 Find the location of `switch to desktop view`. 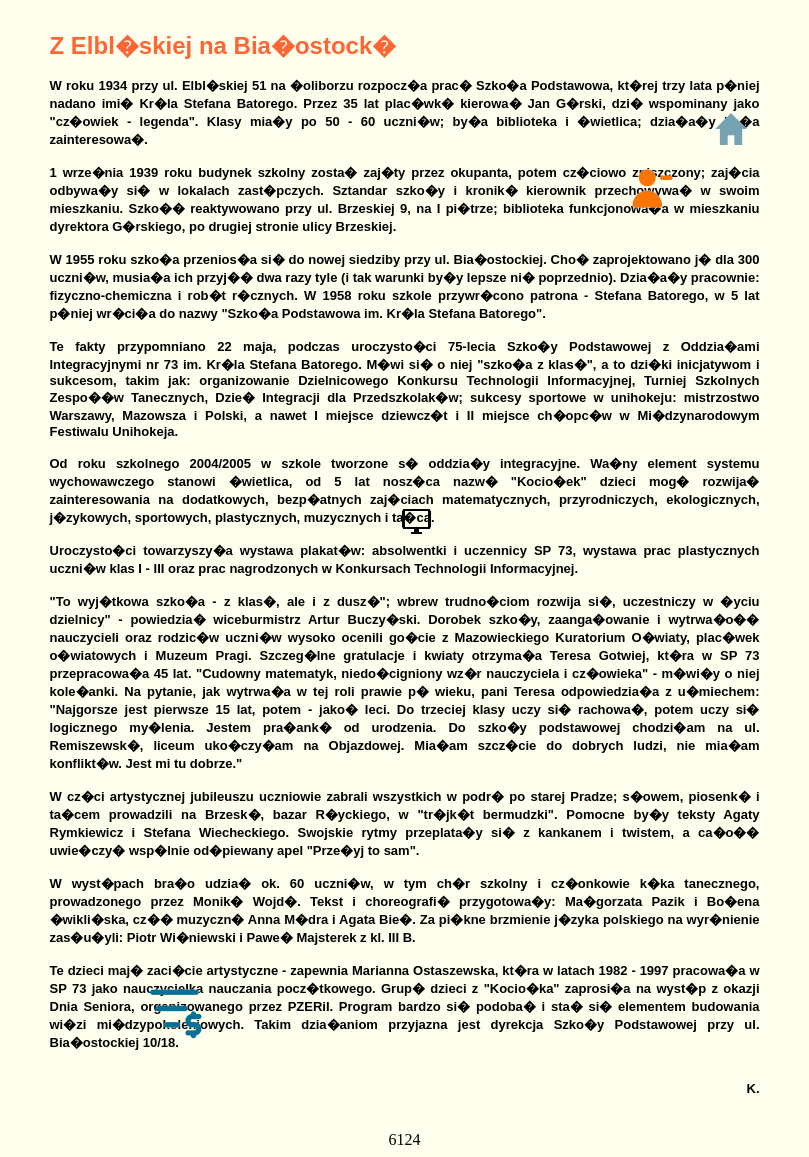

switch to desktop view is located at coordinates (416, 521).